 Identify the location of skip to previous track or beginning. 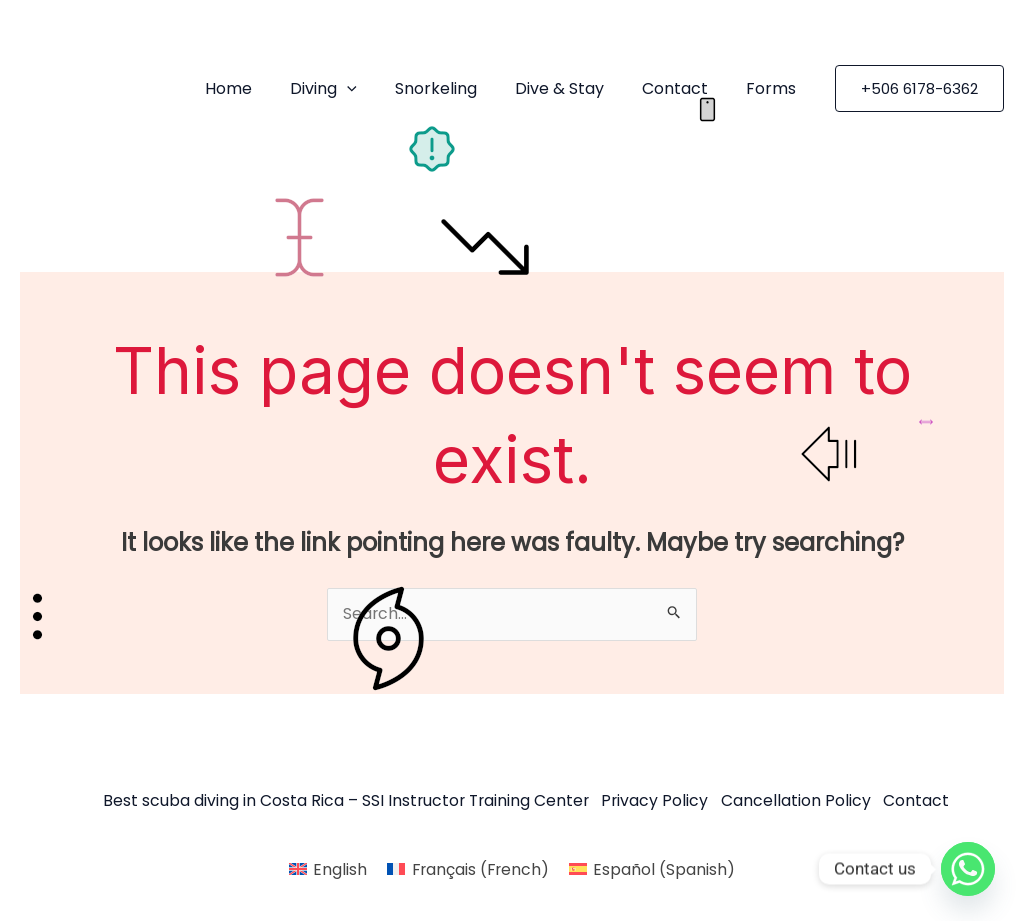
(831, 454).